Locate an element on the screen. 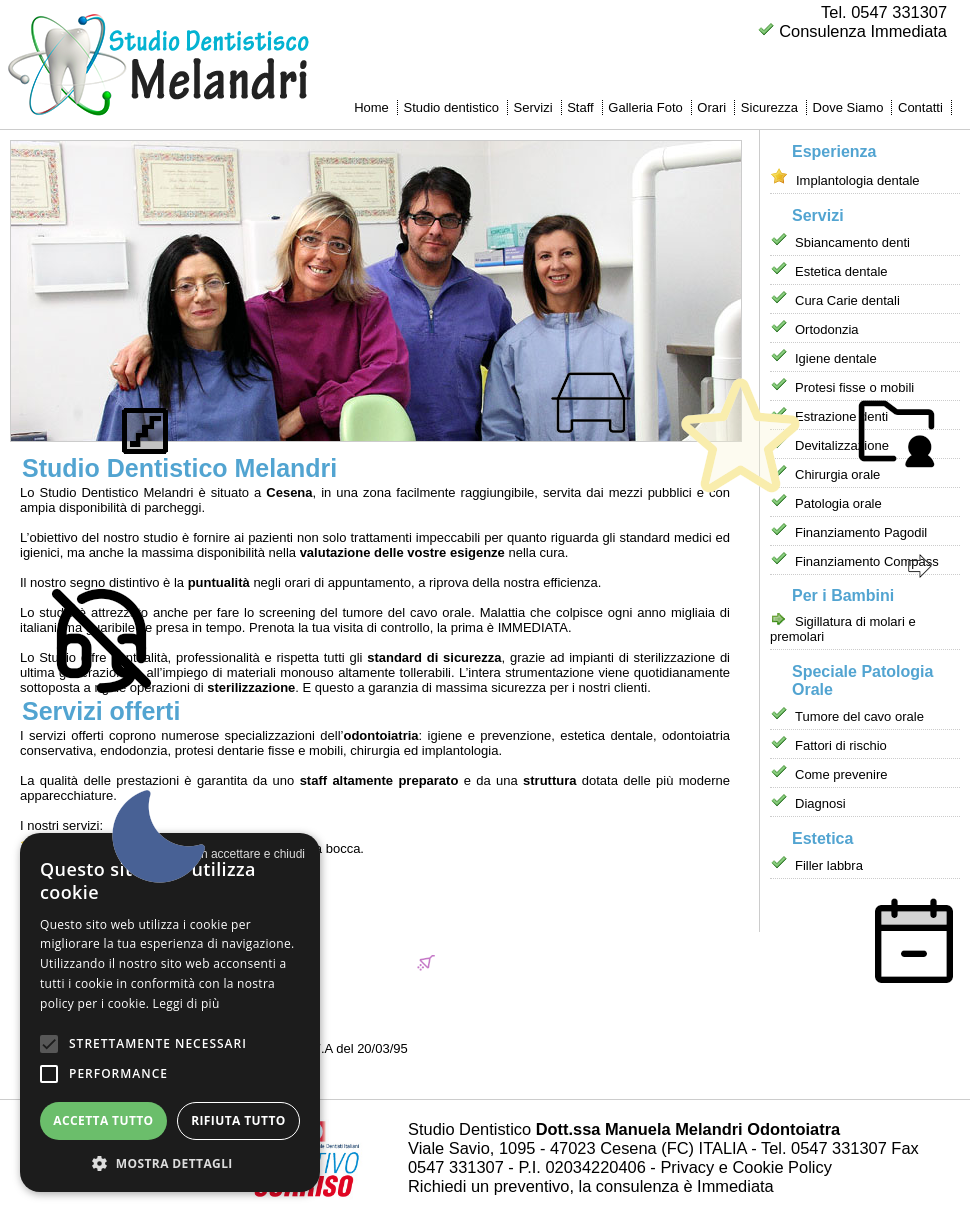 The width and height of the screenshot is (970, 1212). access user profile folder is located at coordinates (896, 429).